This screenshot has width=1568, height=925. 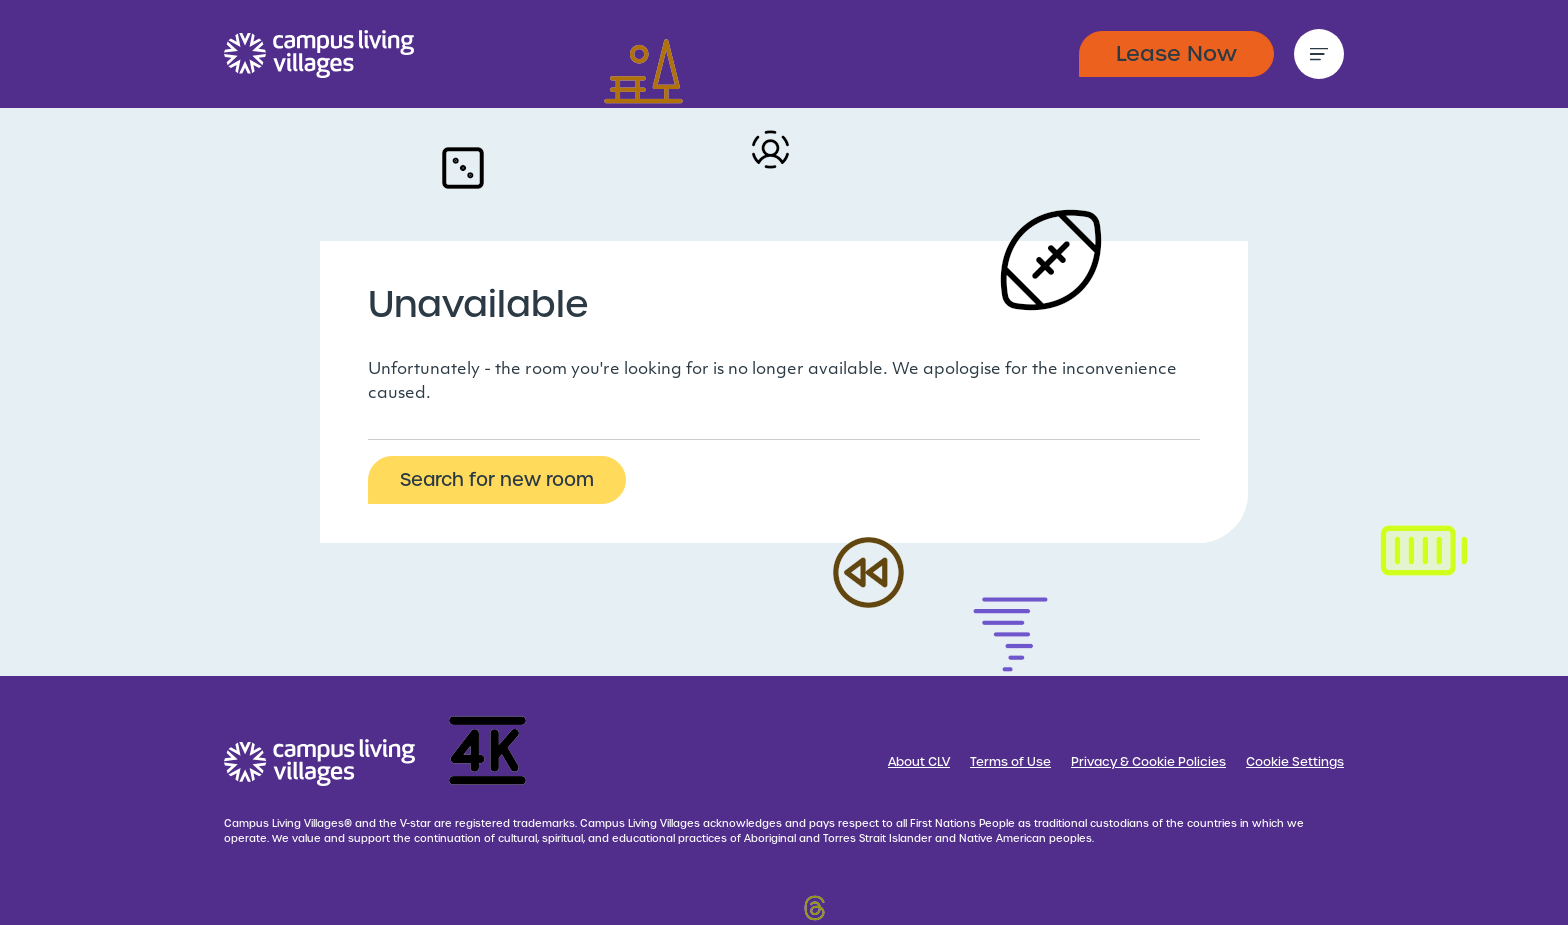 I want to click on indicates 4K video resolution available, so click(x=487, y=750).